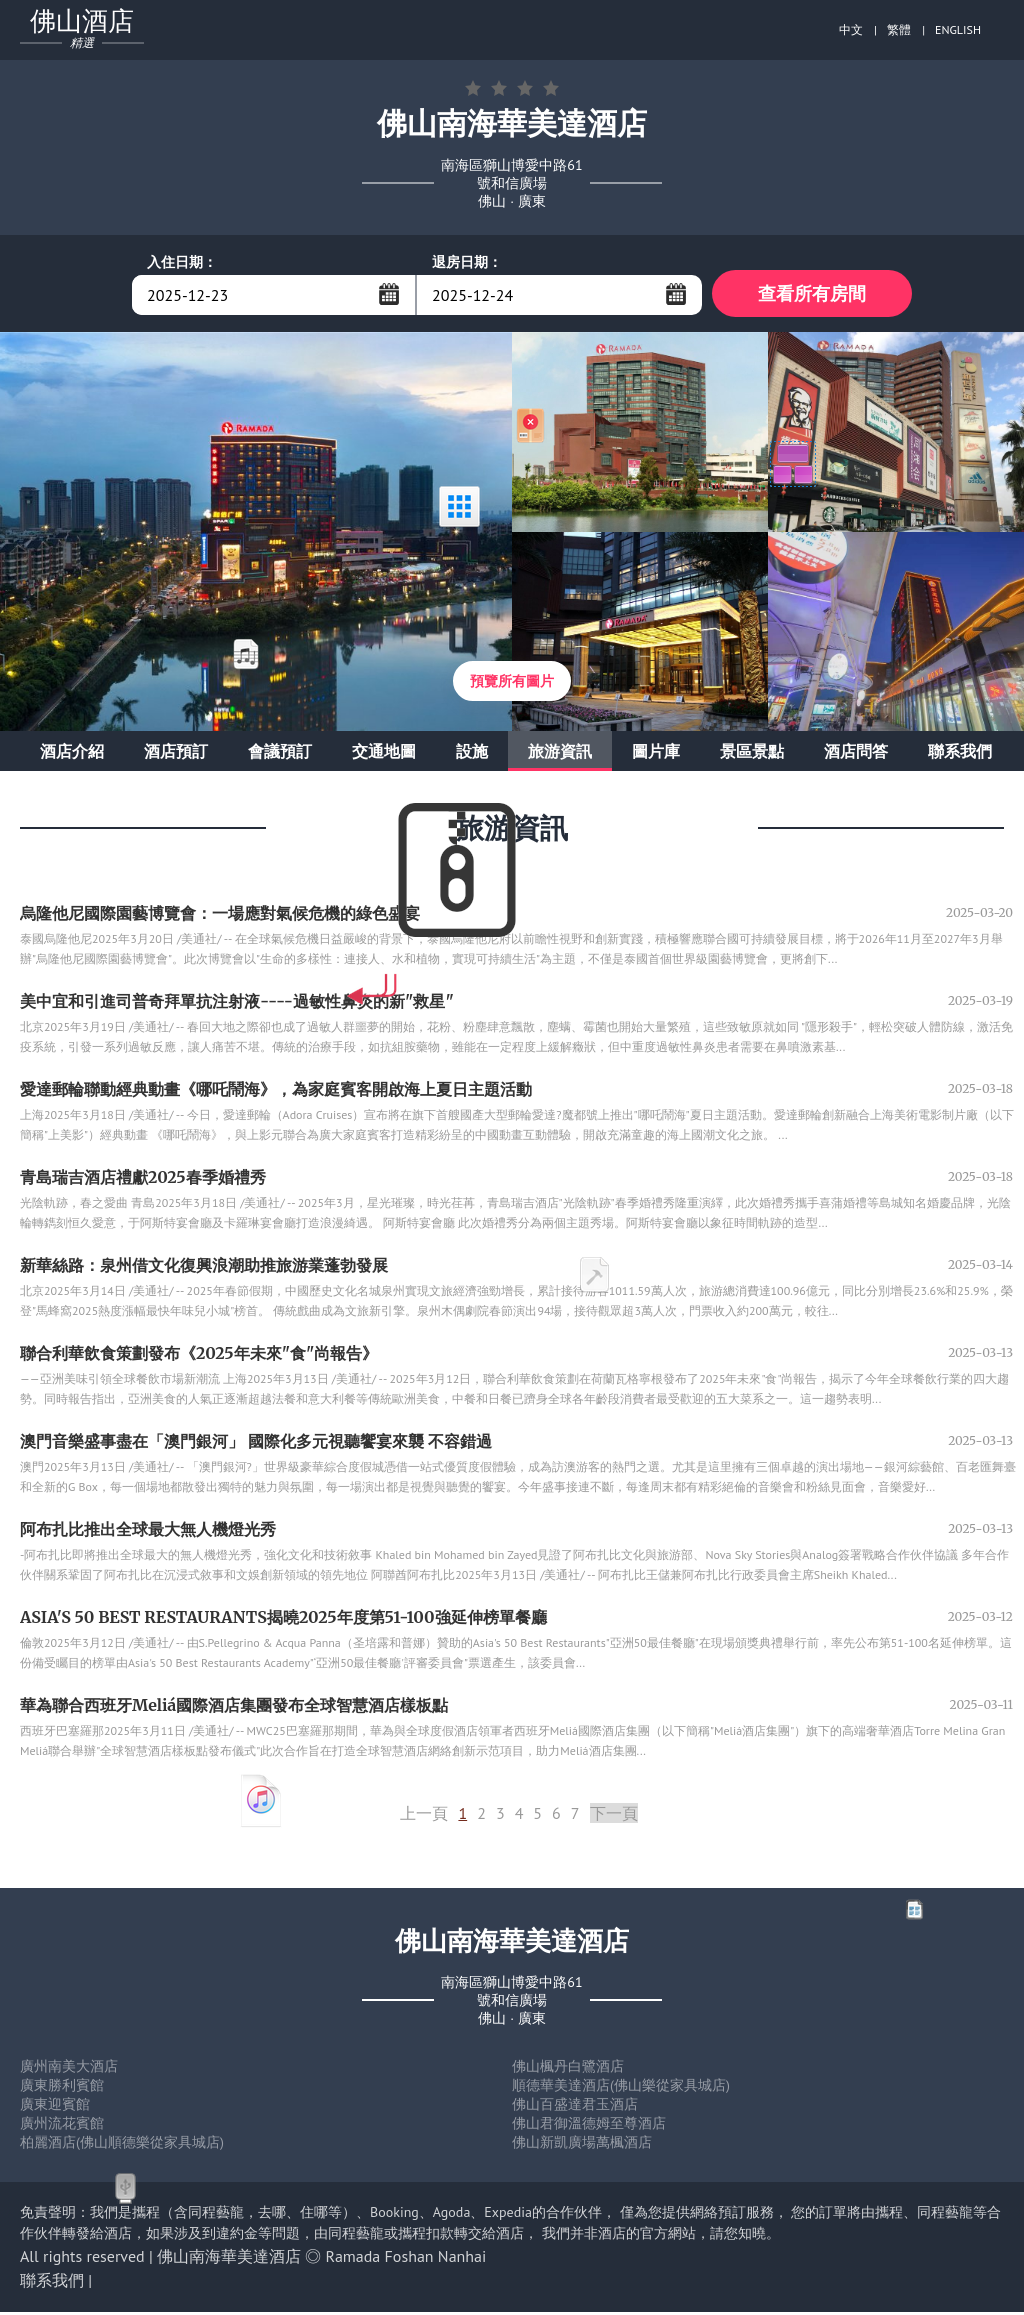 This screenshot has height=2315, width=1024. What do you see at coordinates (125, 2188) in the screenshot?
I see `access connected USB storage device` at bounding box center [125, 2188].